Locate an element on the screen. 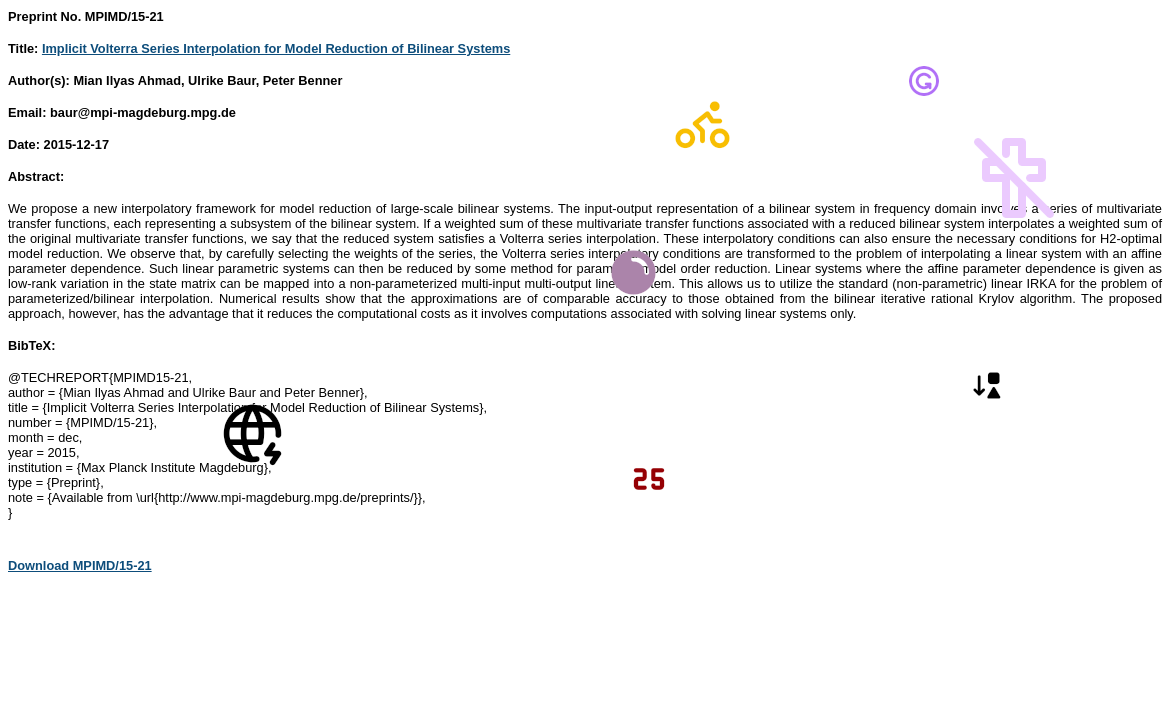  quick access to global network settings is located at coordinates (252, 433).